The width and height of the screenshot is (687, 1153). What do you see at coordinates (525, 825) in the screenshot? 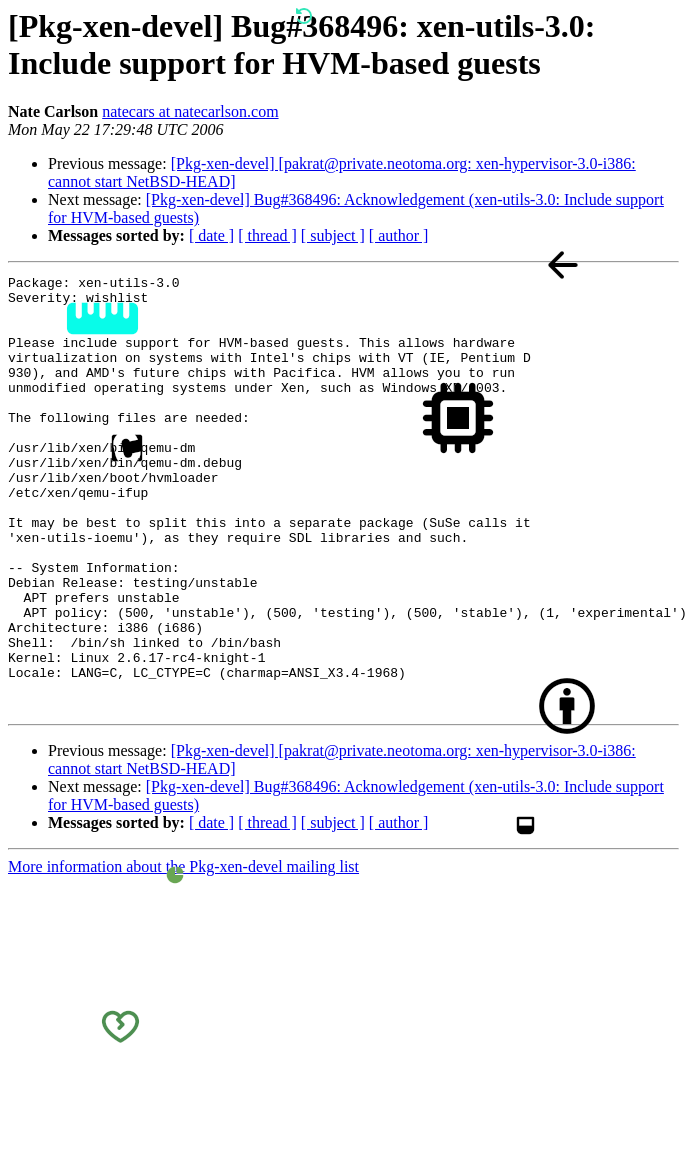
I see `view drink or beverage options` at bounding box center [525, 825].